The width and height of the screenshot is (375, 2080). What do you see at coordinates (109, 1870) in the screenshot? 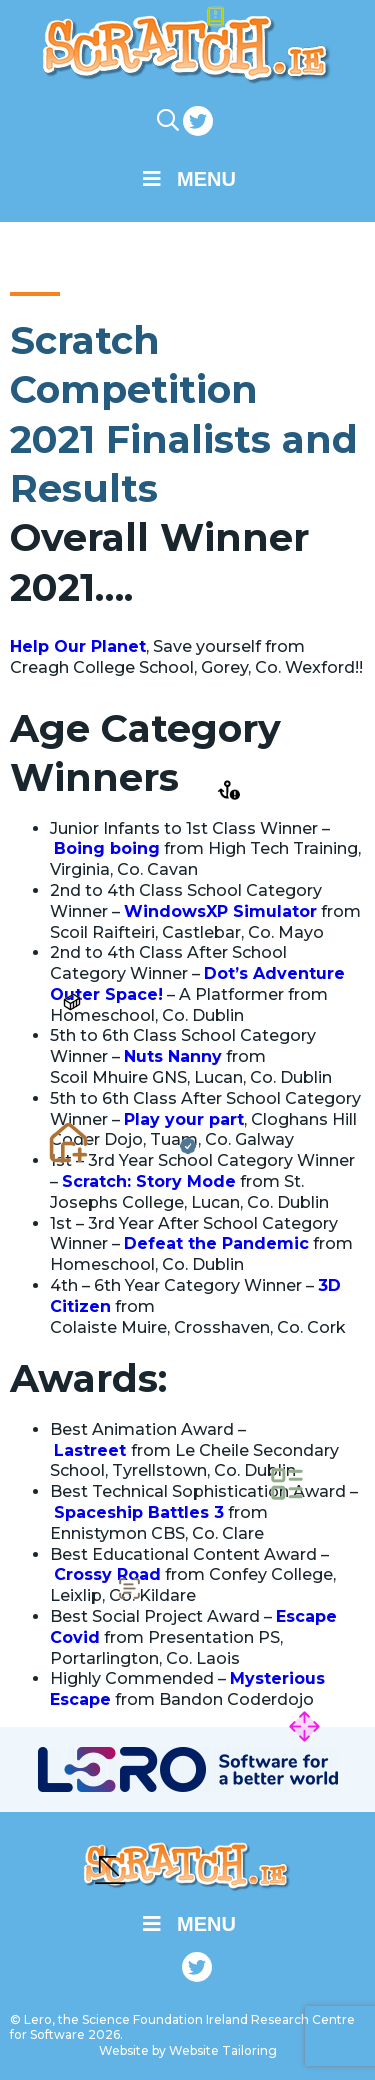
I see `navigate to the top-left or beginning of content` at bounding box center [109, 1870].